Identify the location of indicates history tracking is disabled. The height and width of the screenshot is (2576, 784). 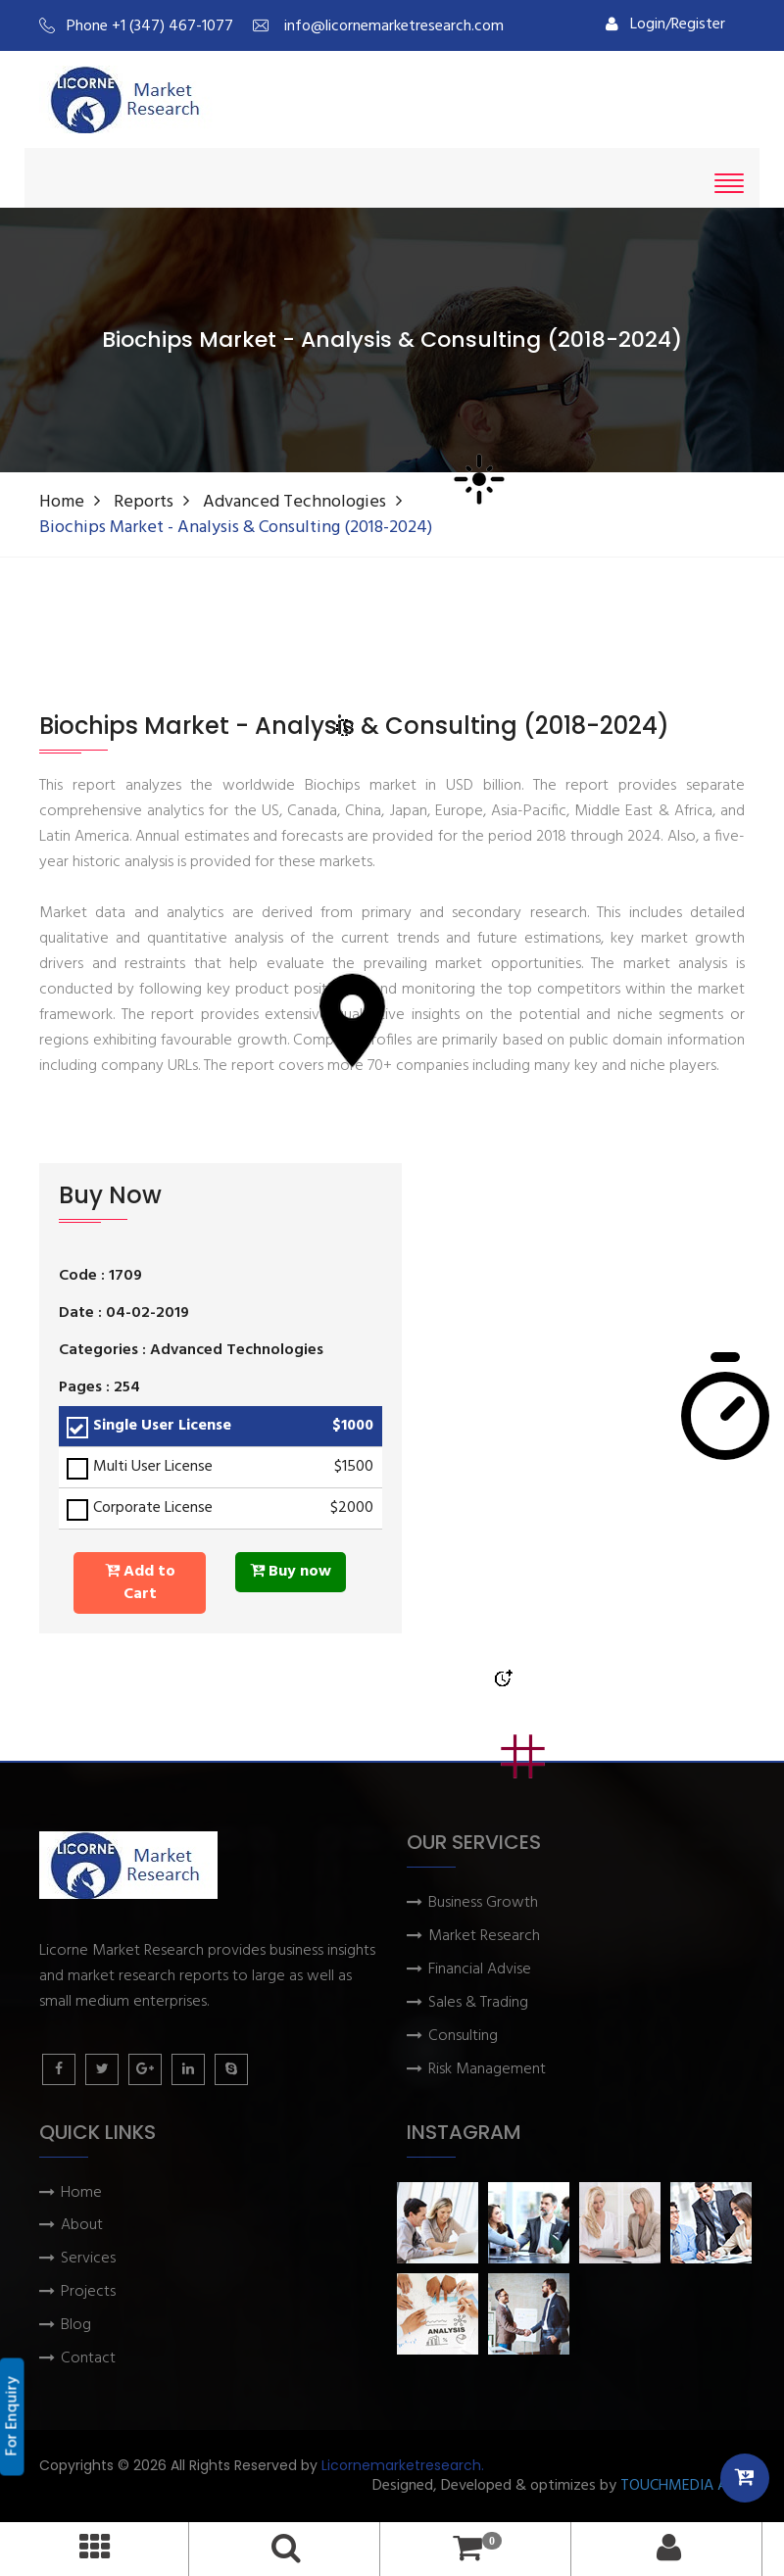
(344, 727).